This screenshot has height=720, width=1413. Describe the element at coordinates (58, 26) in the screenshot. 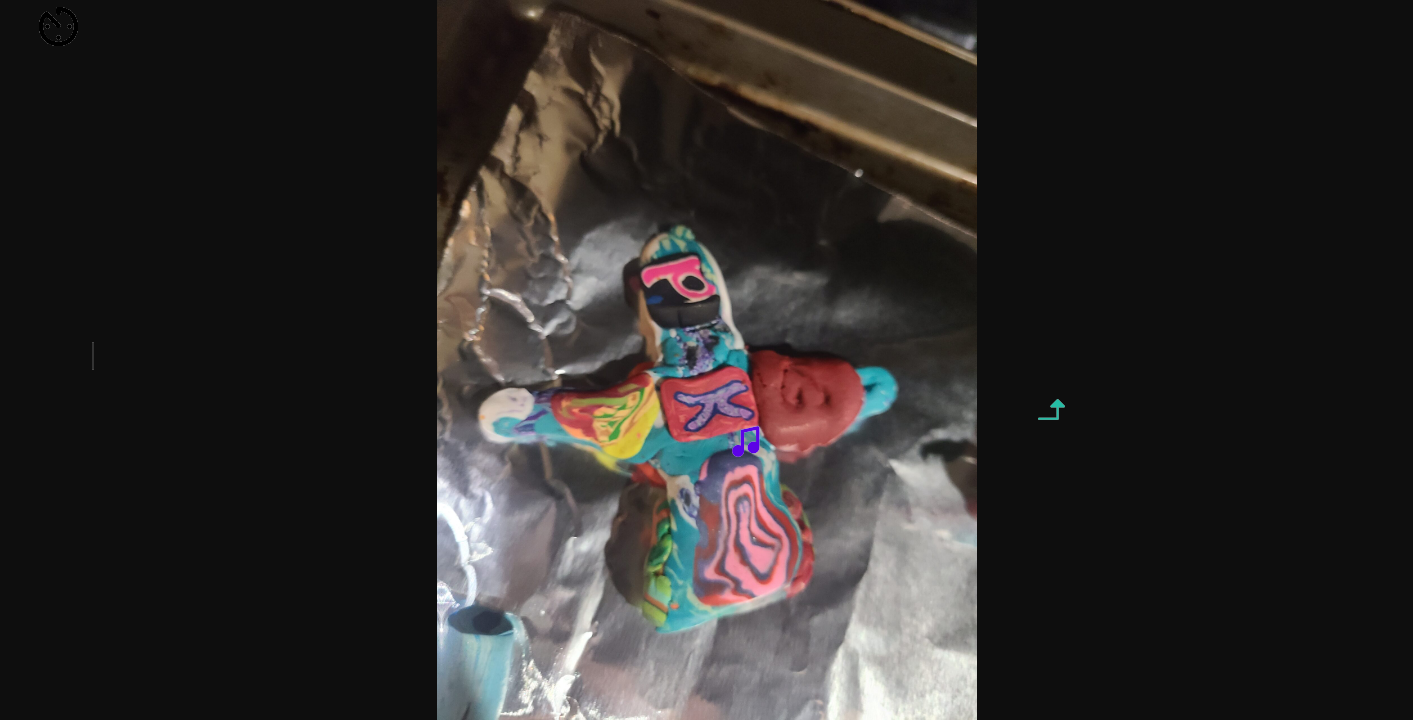

I see `set or view a countdown timer` at that location.